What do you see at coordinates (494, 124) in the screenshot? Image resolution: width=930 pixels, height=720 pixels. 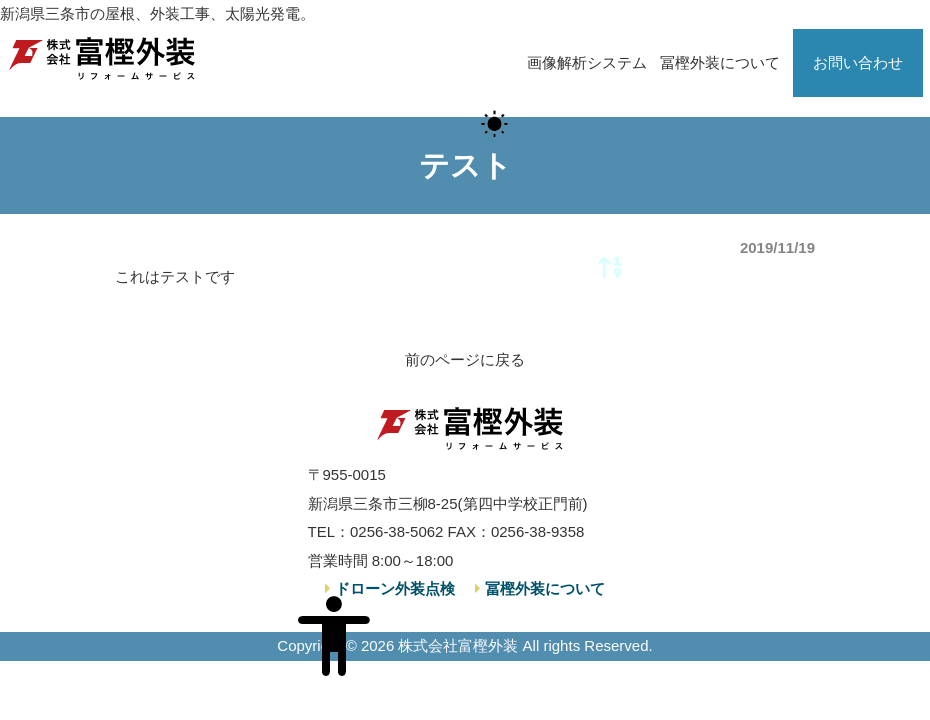 I see `toggle light mode or bright display` at bounding box center [494, 124].